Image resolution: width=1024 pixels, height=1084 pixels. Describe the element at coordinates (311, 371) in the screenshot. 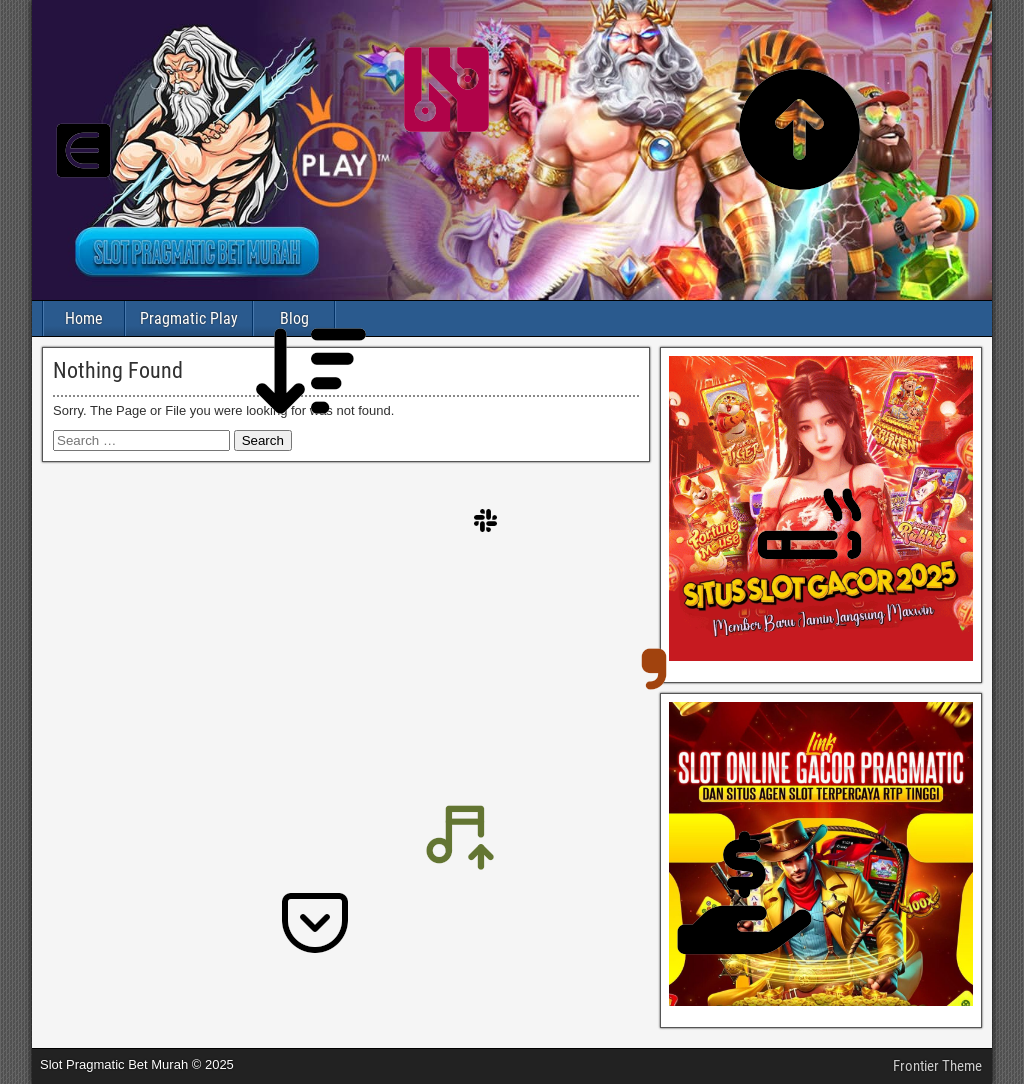

I see `sort items from largest to smallest` at that location.